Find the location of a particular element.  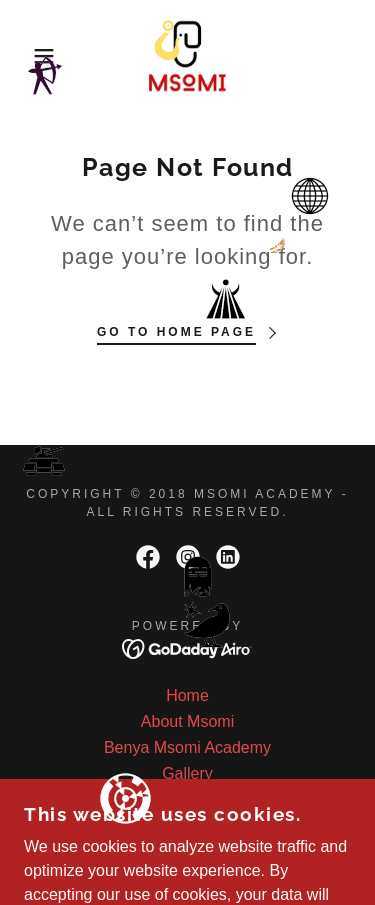

access global or international settings is located at coordinates (310, 196).